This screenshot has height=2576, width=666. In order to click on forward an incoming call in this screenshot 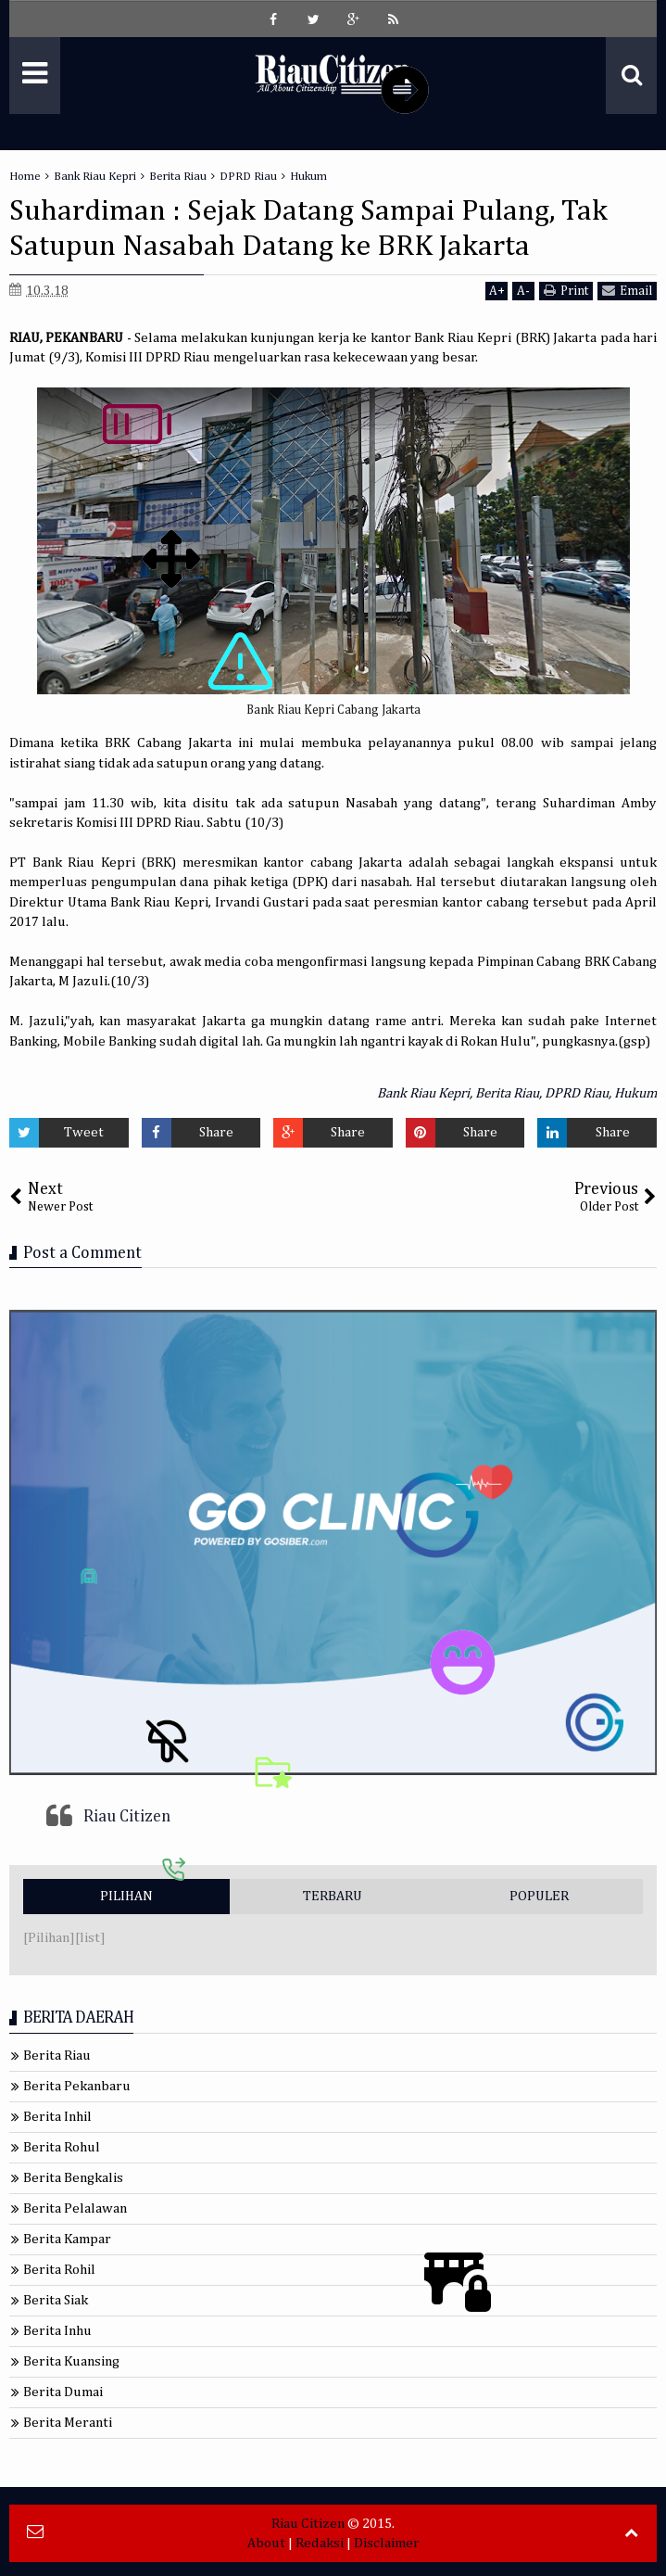, I will do `click(173, 1870)`.